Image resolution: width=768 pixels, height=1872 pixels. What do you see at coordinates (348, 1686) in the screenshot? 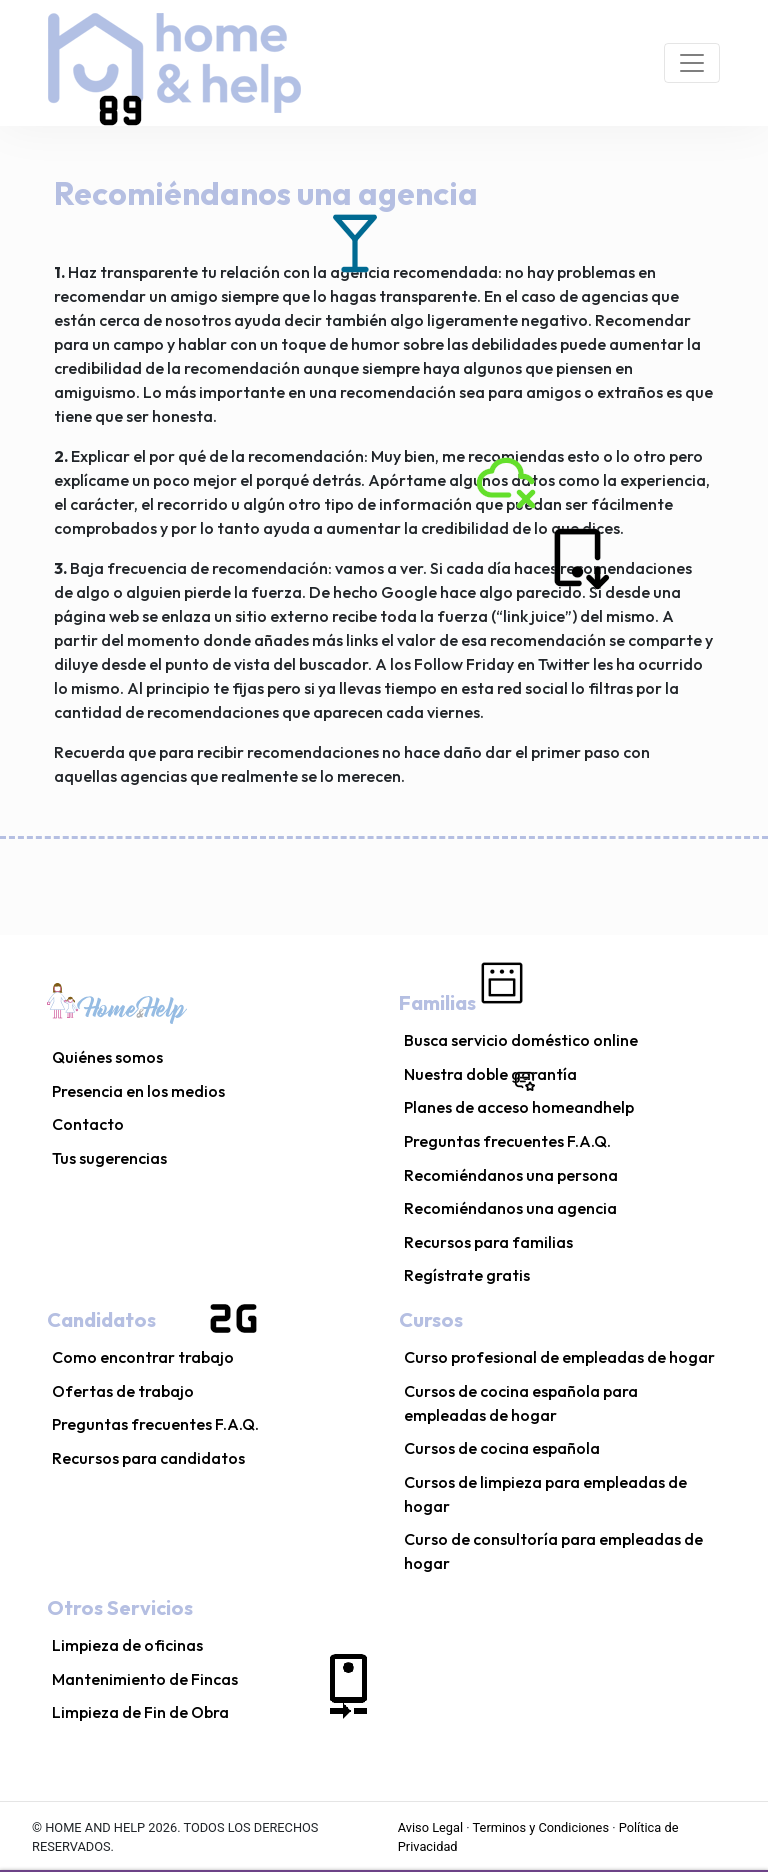
I see `switch to rear camera` at bounding box center [348, 1686].